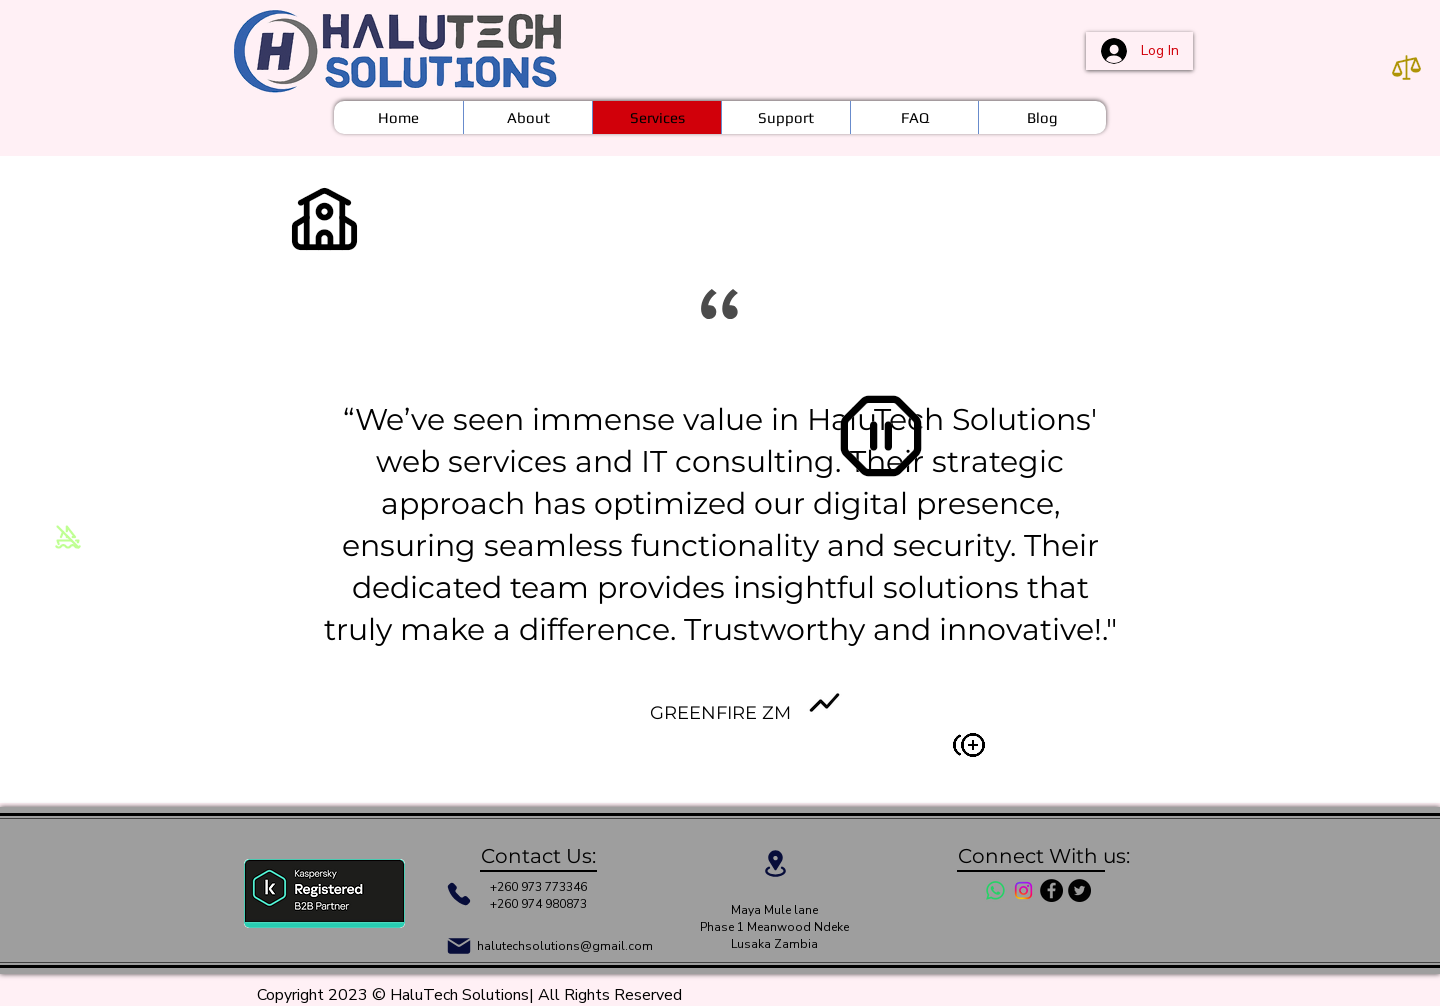 The height and width of the screenshot is (1006, 1440). I want to click on access education or school-related features, so click(324, 220).